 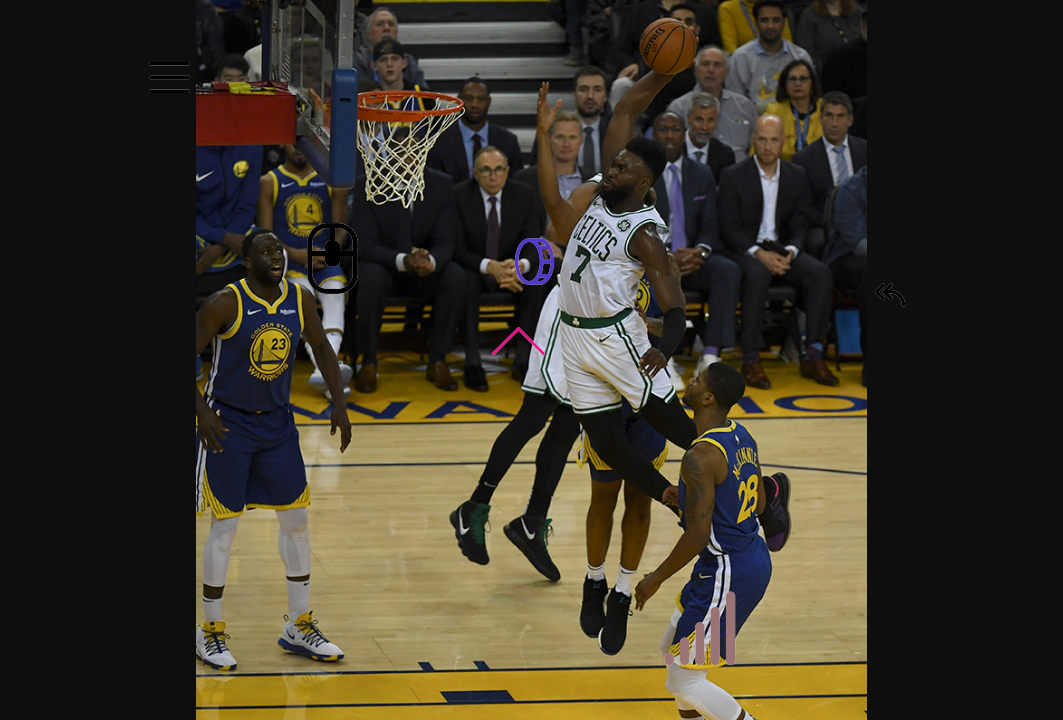 I want to click on indicates full cellular signal strength, so click(x=703, y=633).